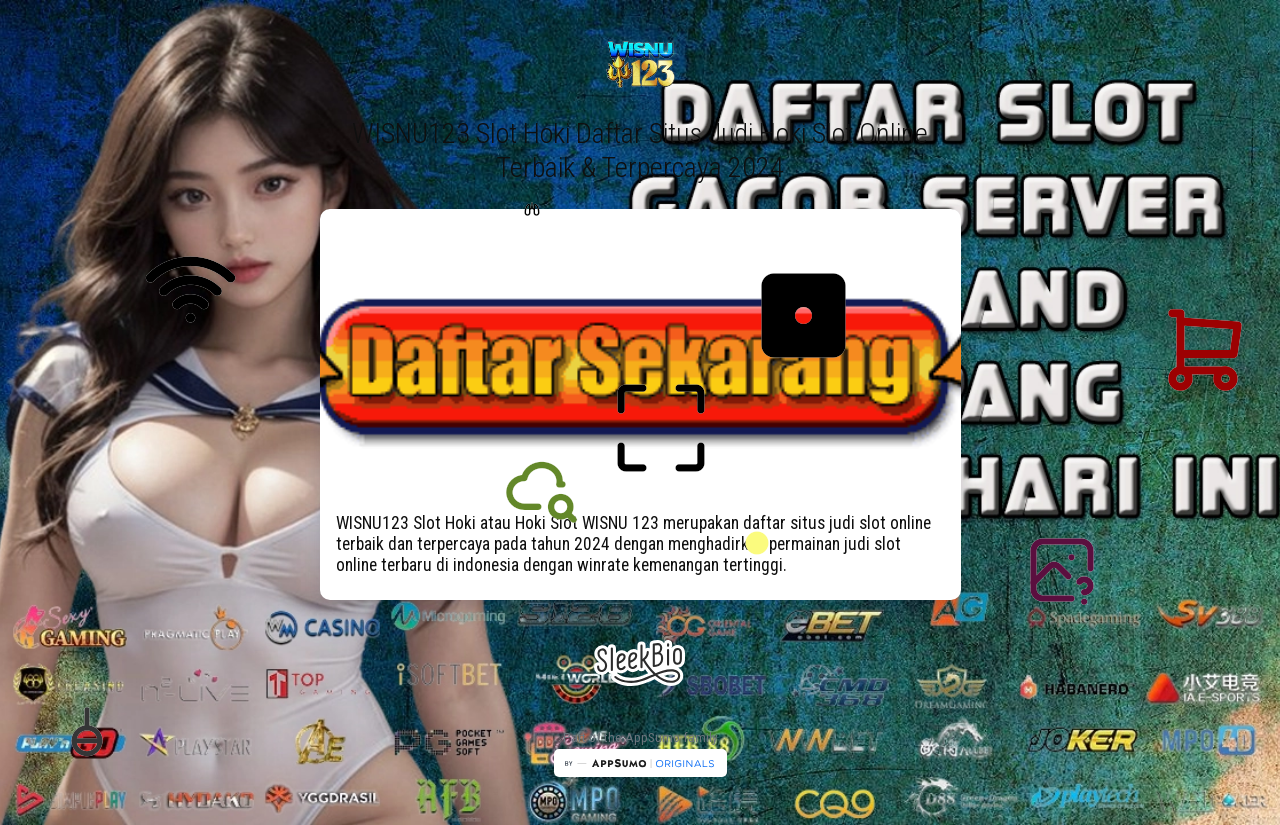 The image size is (1280, 825). What do you see at coordinates (87, 733) in the screenshot?
I see `select genderless or non-binary gender option` at bounding box center [87, 733].